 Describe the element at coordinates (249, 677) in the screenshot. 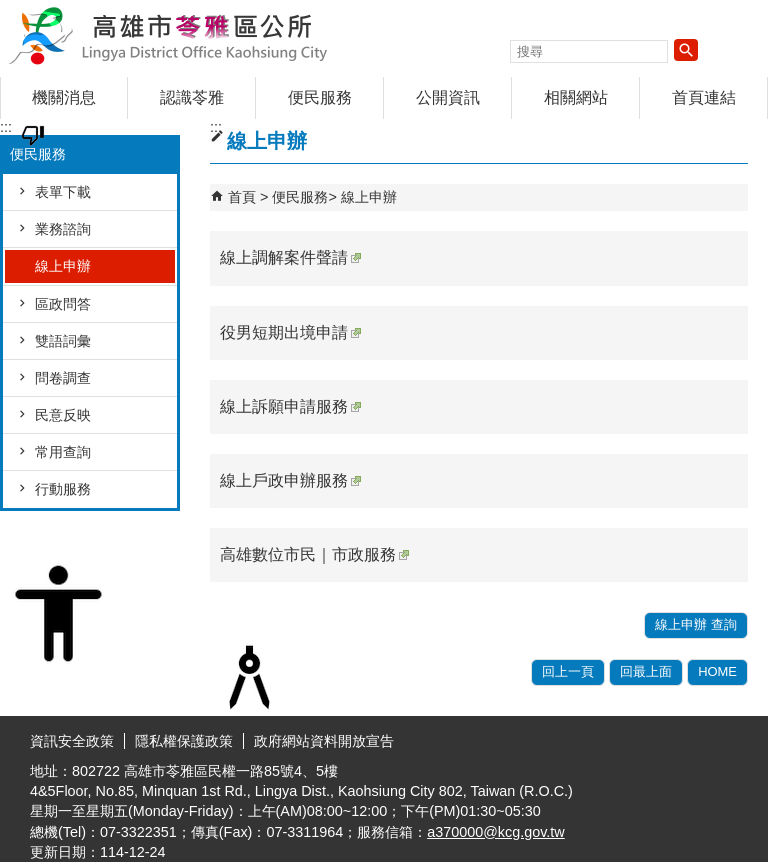

I see `access architecture or design tools` at that location.